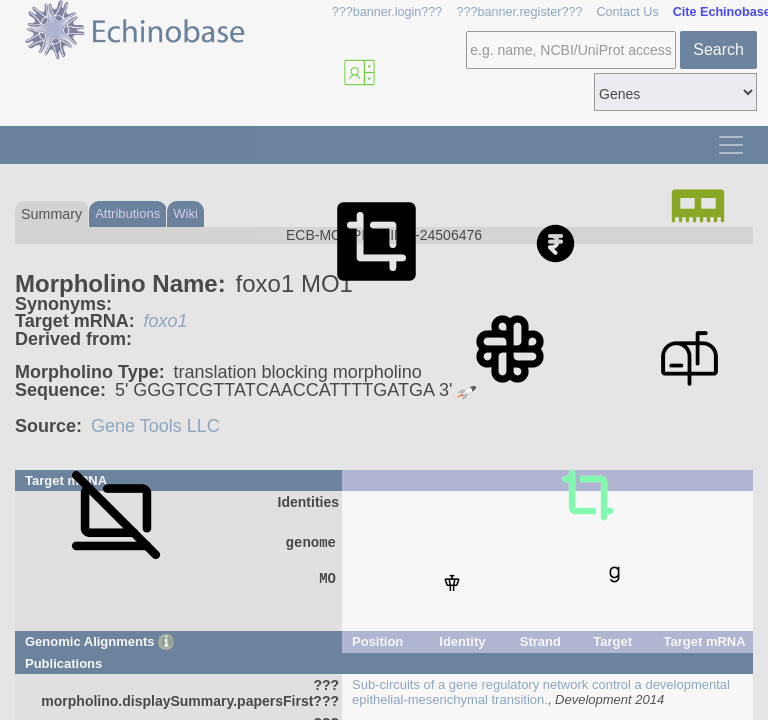  Describe the element at coordinates (698, 205) in the screenshot. I see `view device memory or RAM usage` at that location.